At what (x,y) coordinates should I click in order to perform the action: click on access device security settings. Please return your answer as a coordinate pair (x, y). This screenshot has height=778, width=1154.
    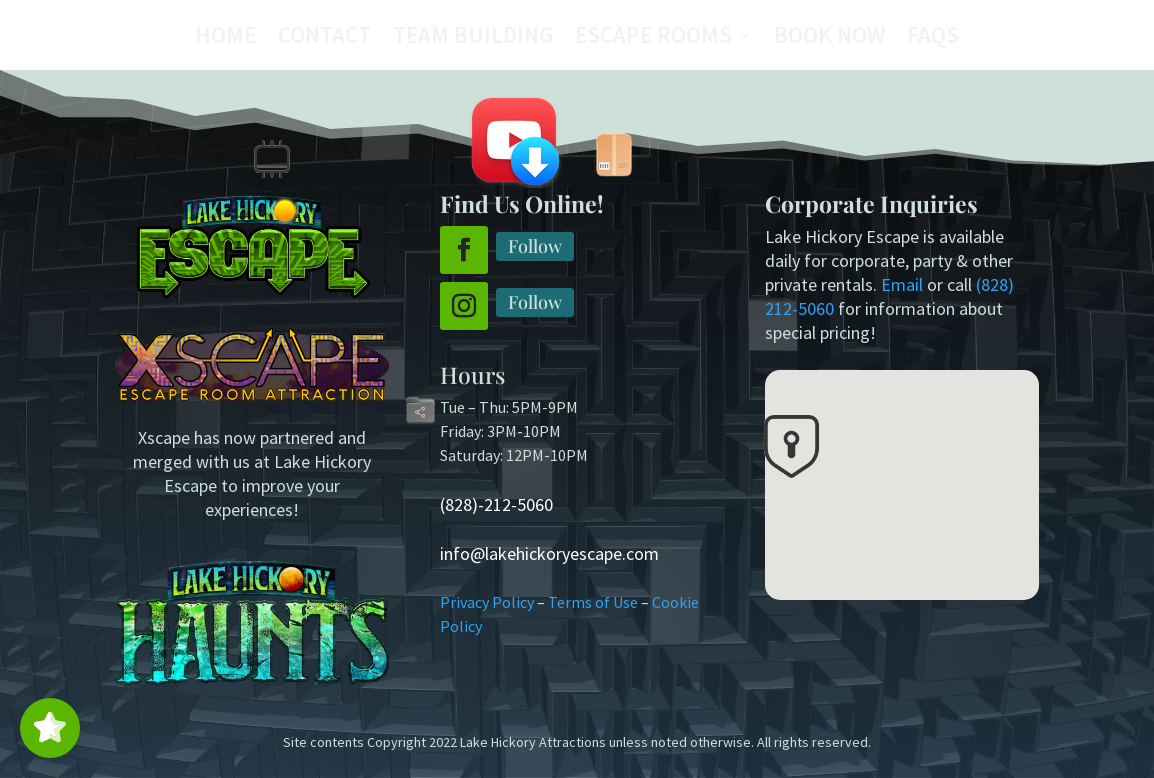
    Looking at the image, I should click on (791, 446).